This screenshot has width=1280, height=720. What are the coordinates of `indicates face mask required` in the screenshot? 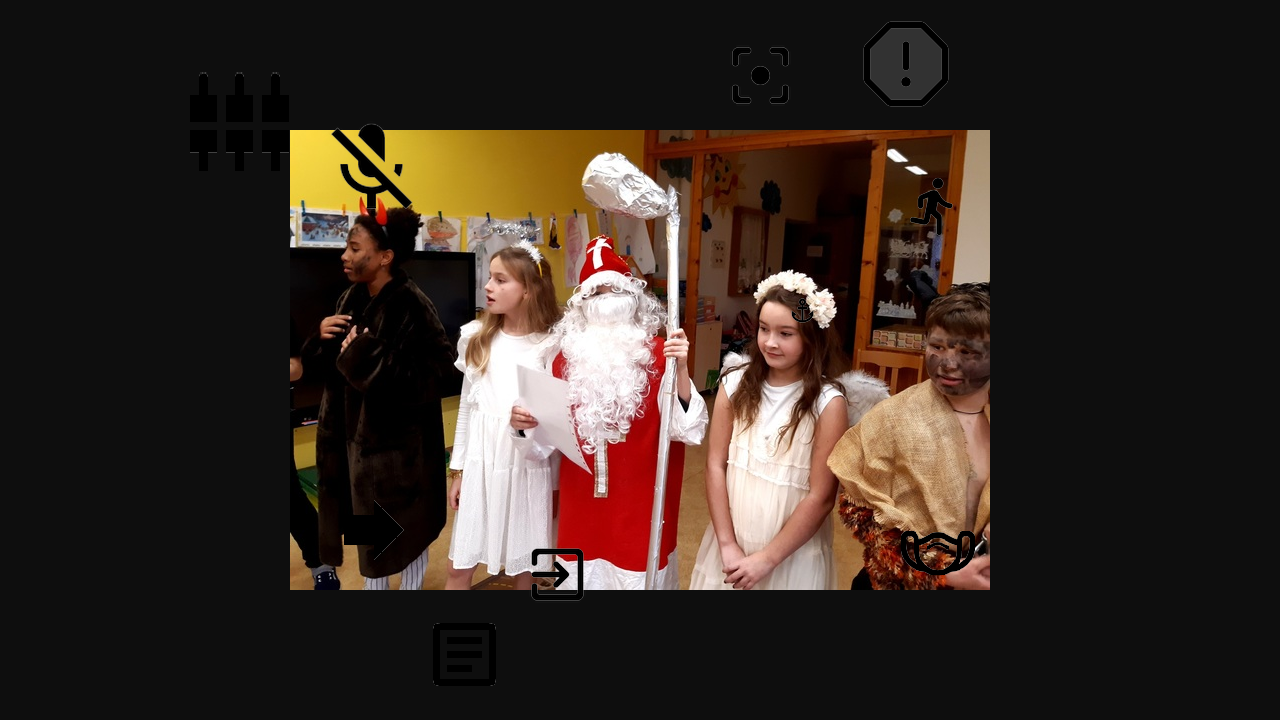 It's located at (938, 553).